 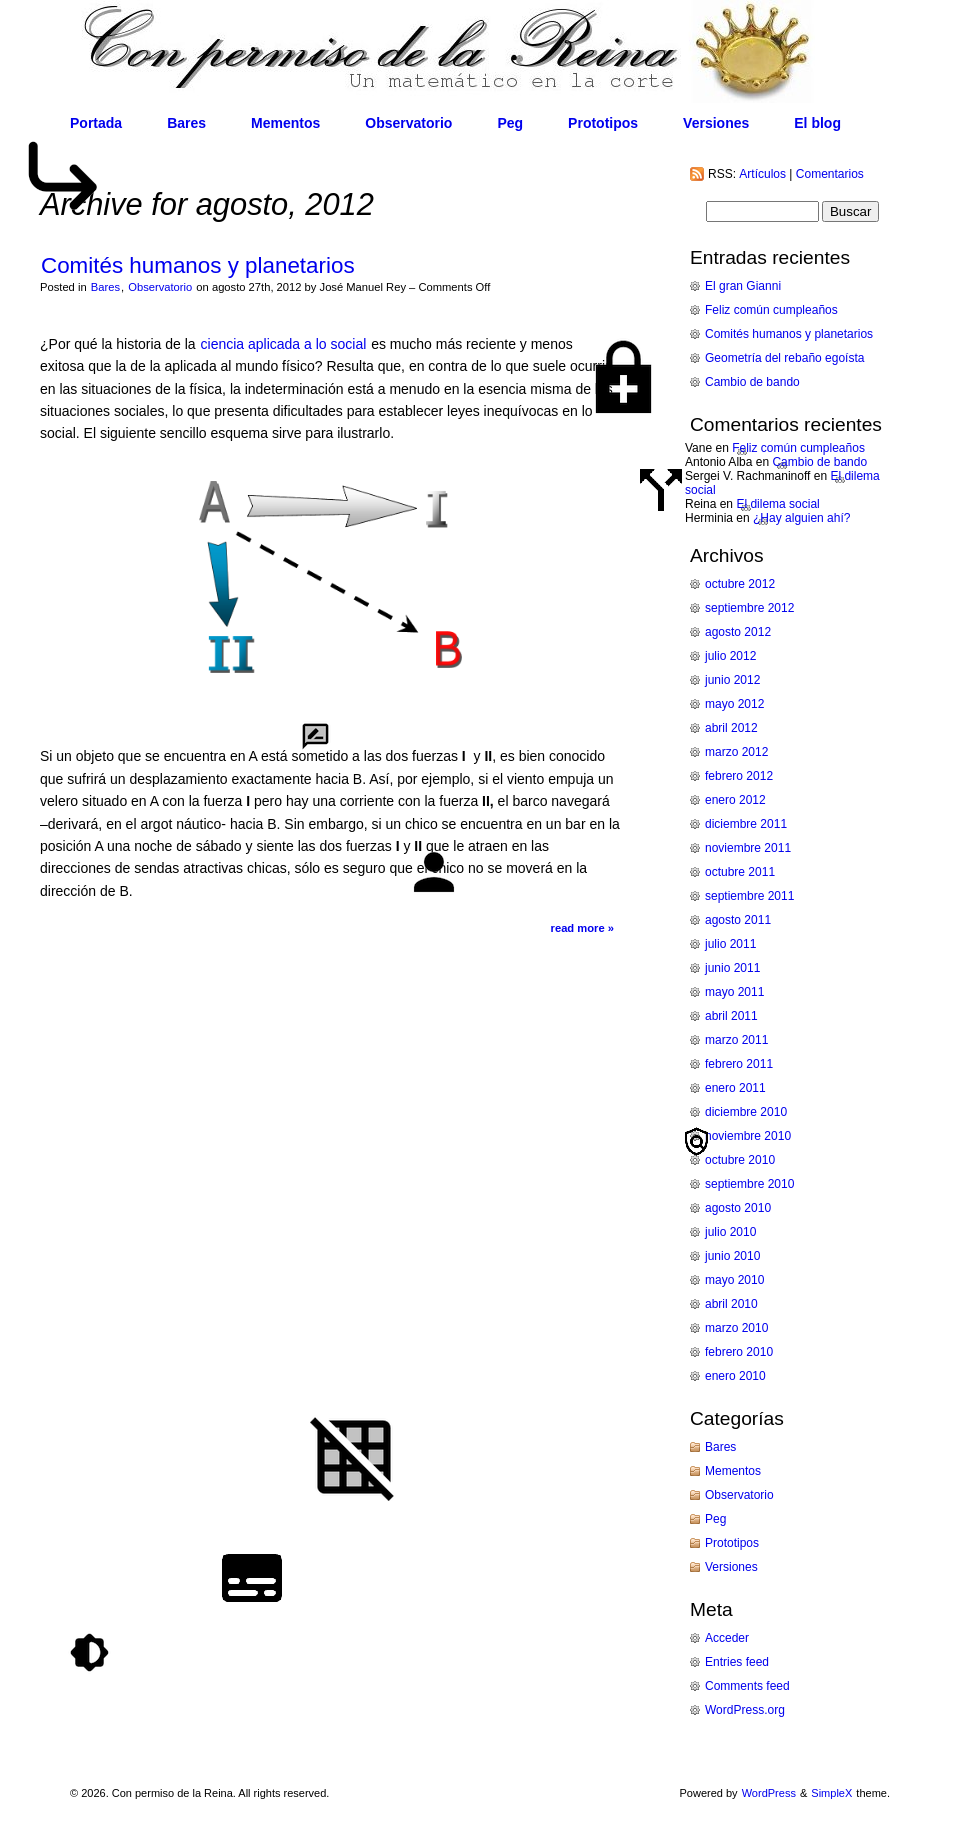 What do you see at coordinates (252, 1578) in the screenshot?
I see `enable subtitles or closed captions` at bounding box center [252, 1578].